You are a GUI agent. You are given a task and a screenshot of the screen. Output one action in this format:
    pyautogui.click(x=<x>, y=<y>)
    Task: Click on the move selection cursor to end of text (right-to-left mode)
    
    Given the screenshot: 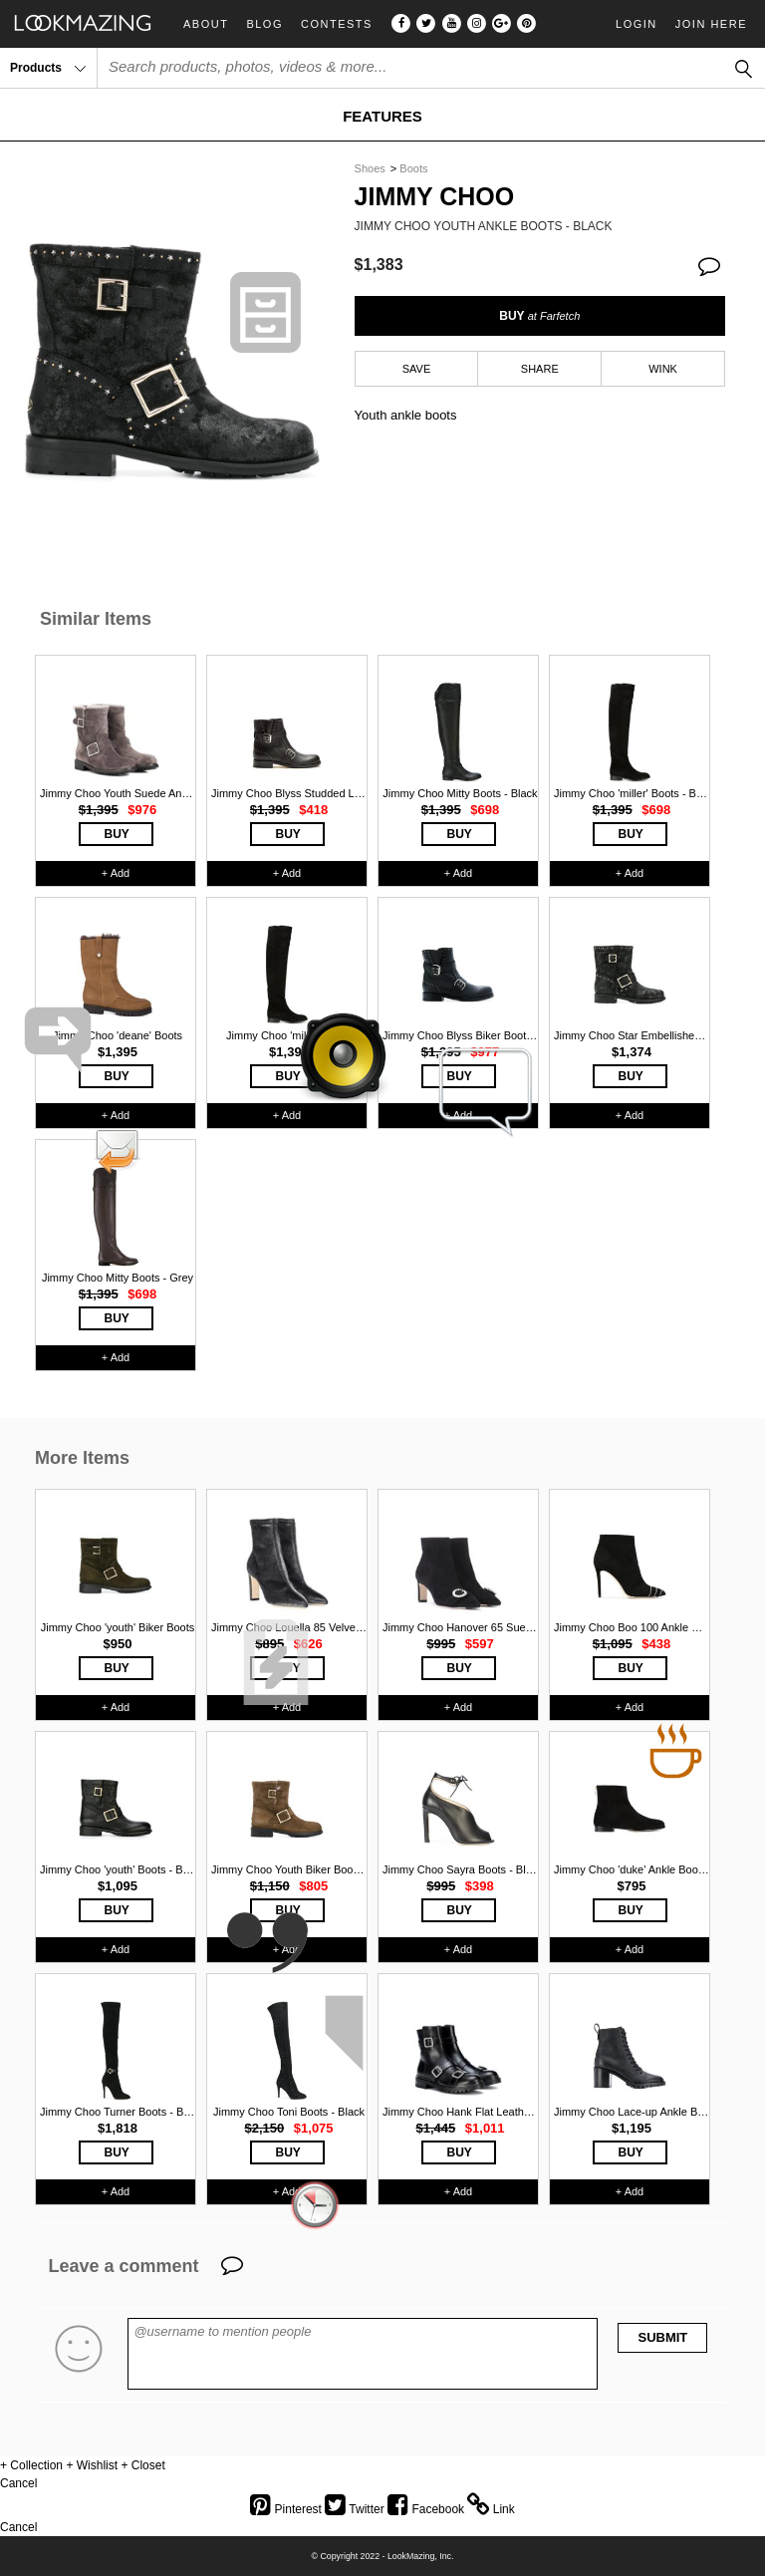 What is the action you would take?
    pyautogui.click(x=344, y=2033)
    